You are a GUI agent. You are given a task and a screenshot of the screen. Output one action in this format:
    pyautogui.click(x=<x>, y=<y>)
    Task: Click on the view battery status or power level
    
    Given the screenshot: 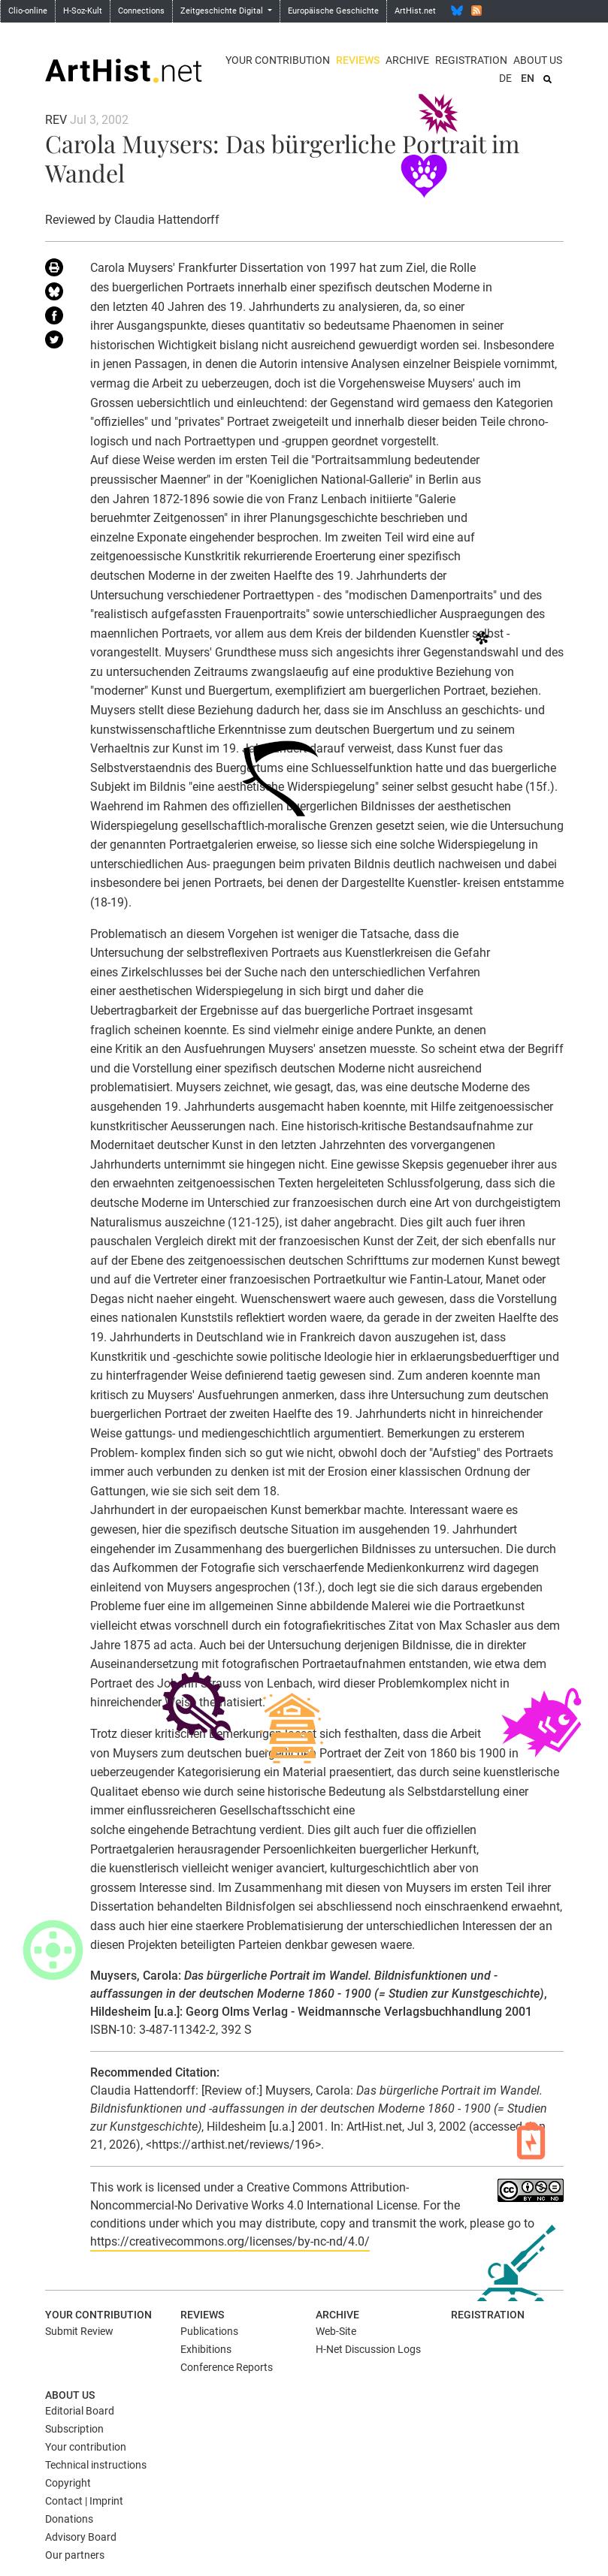 What is the action you would take?
    pyautogui.click(x=531, y=2140)
    